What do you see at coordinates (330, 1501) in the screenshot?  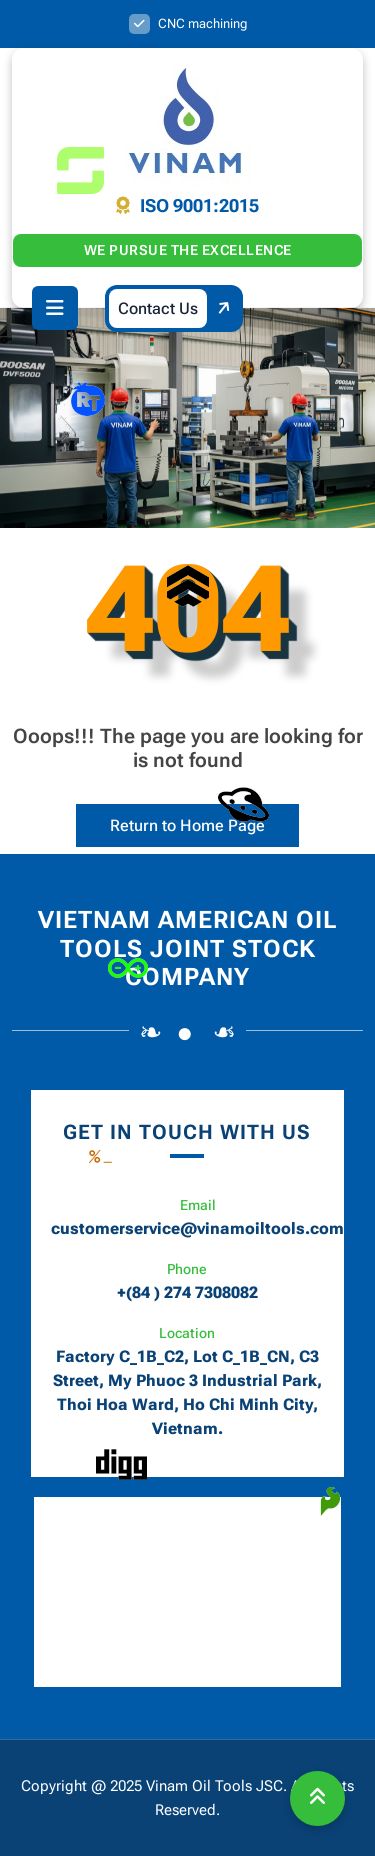 I see `visit sparkfun electronics website` at bounding box center [330, 1501].